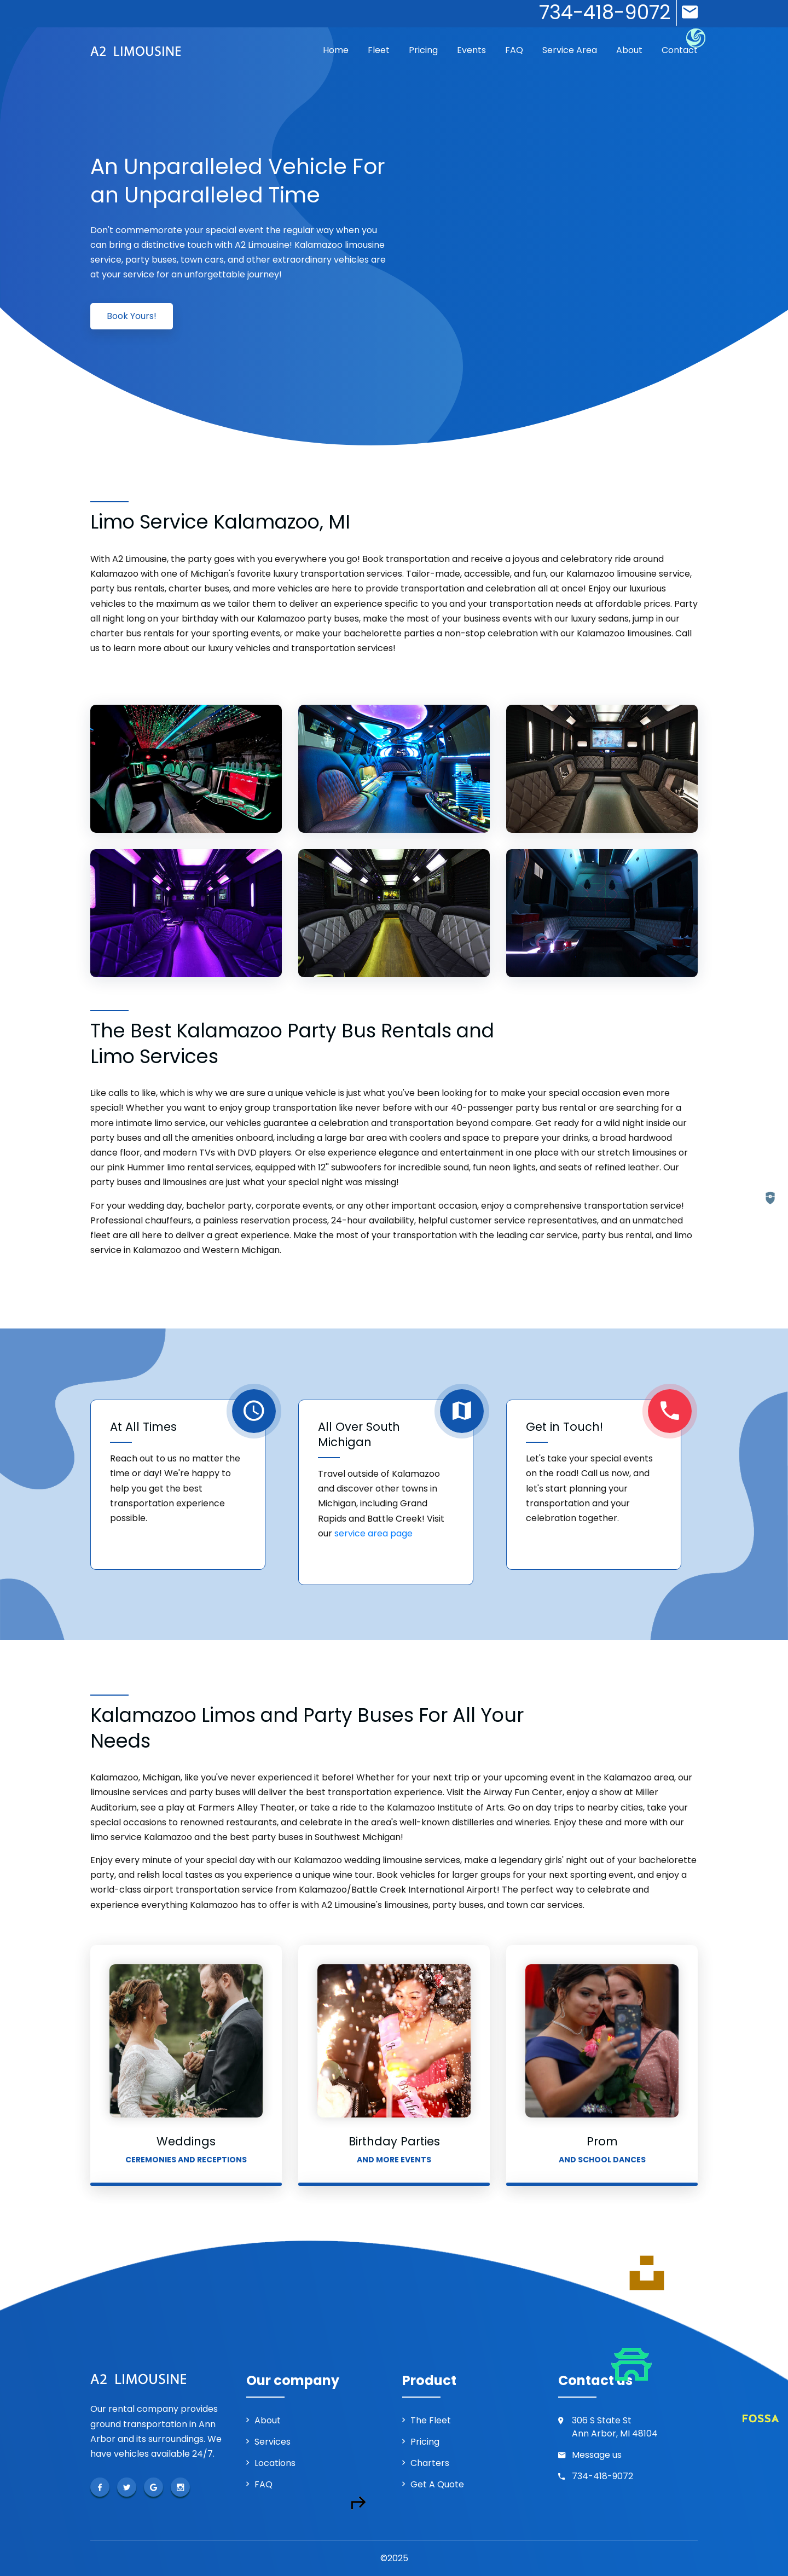 The height and width of the screenshot is (2576, 788). Describe the element at coordinates (631, 2364) in the screenshot. I see `view historical landmarks or monuments` at that location.